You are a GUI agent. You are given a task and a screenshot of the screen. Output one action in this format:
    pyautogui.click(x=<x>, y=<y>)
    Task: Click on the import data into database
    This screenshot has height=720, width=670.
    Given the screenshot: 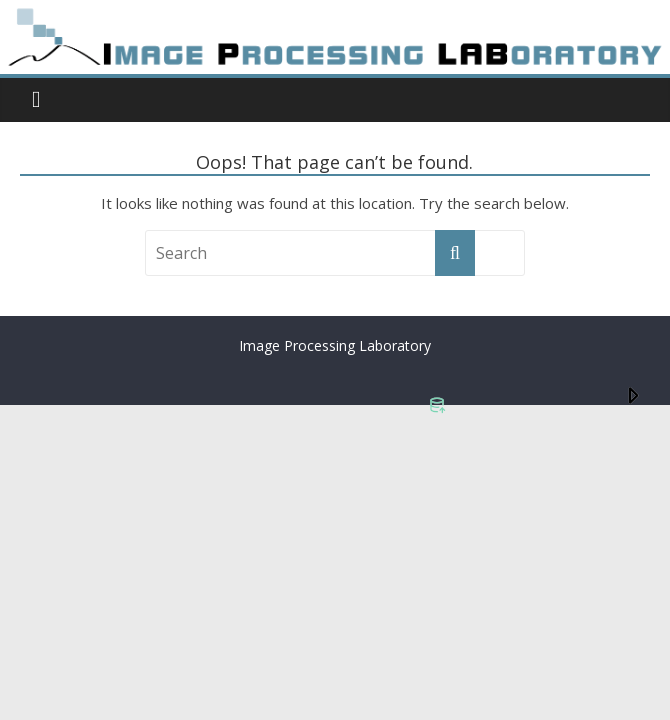 What is the action you would take?
    pyautogui.click(x=437, y=405)
    